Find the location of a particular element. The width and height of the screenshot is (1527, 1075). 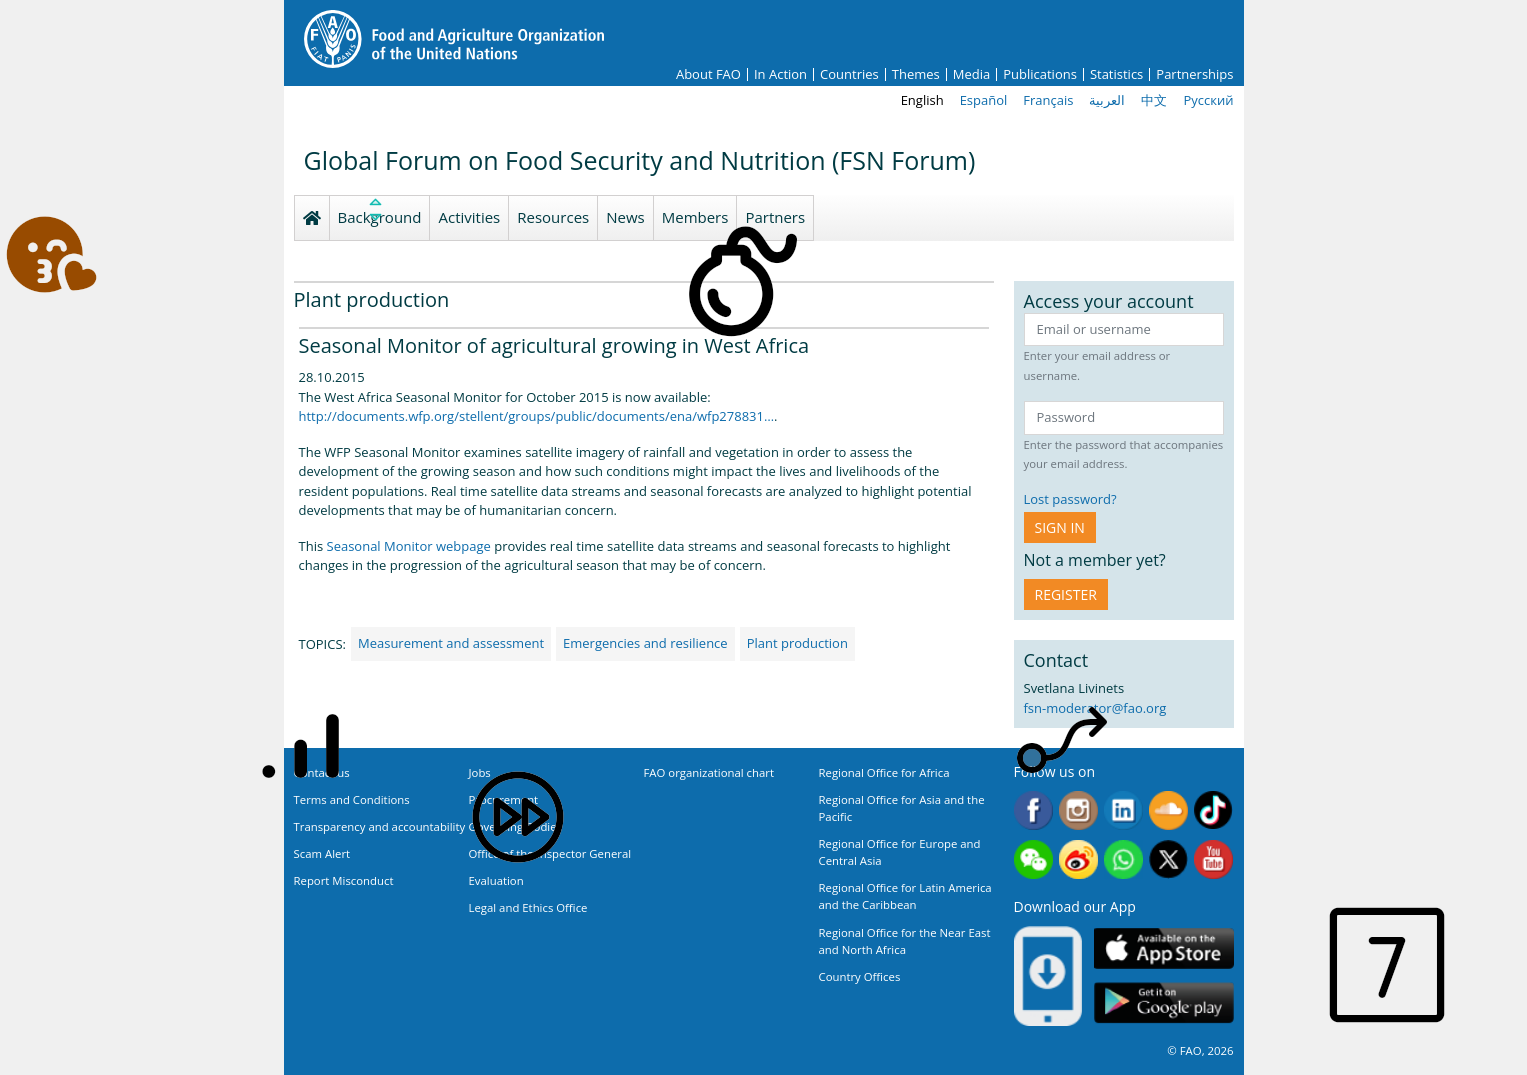

expand or collapse a dropdown menu is located at coordinates (375, 209).